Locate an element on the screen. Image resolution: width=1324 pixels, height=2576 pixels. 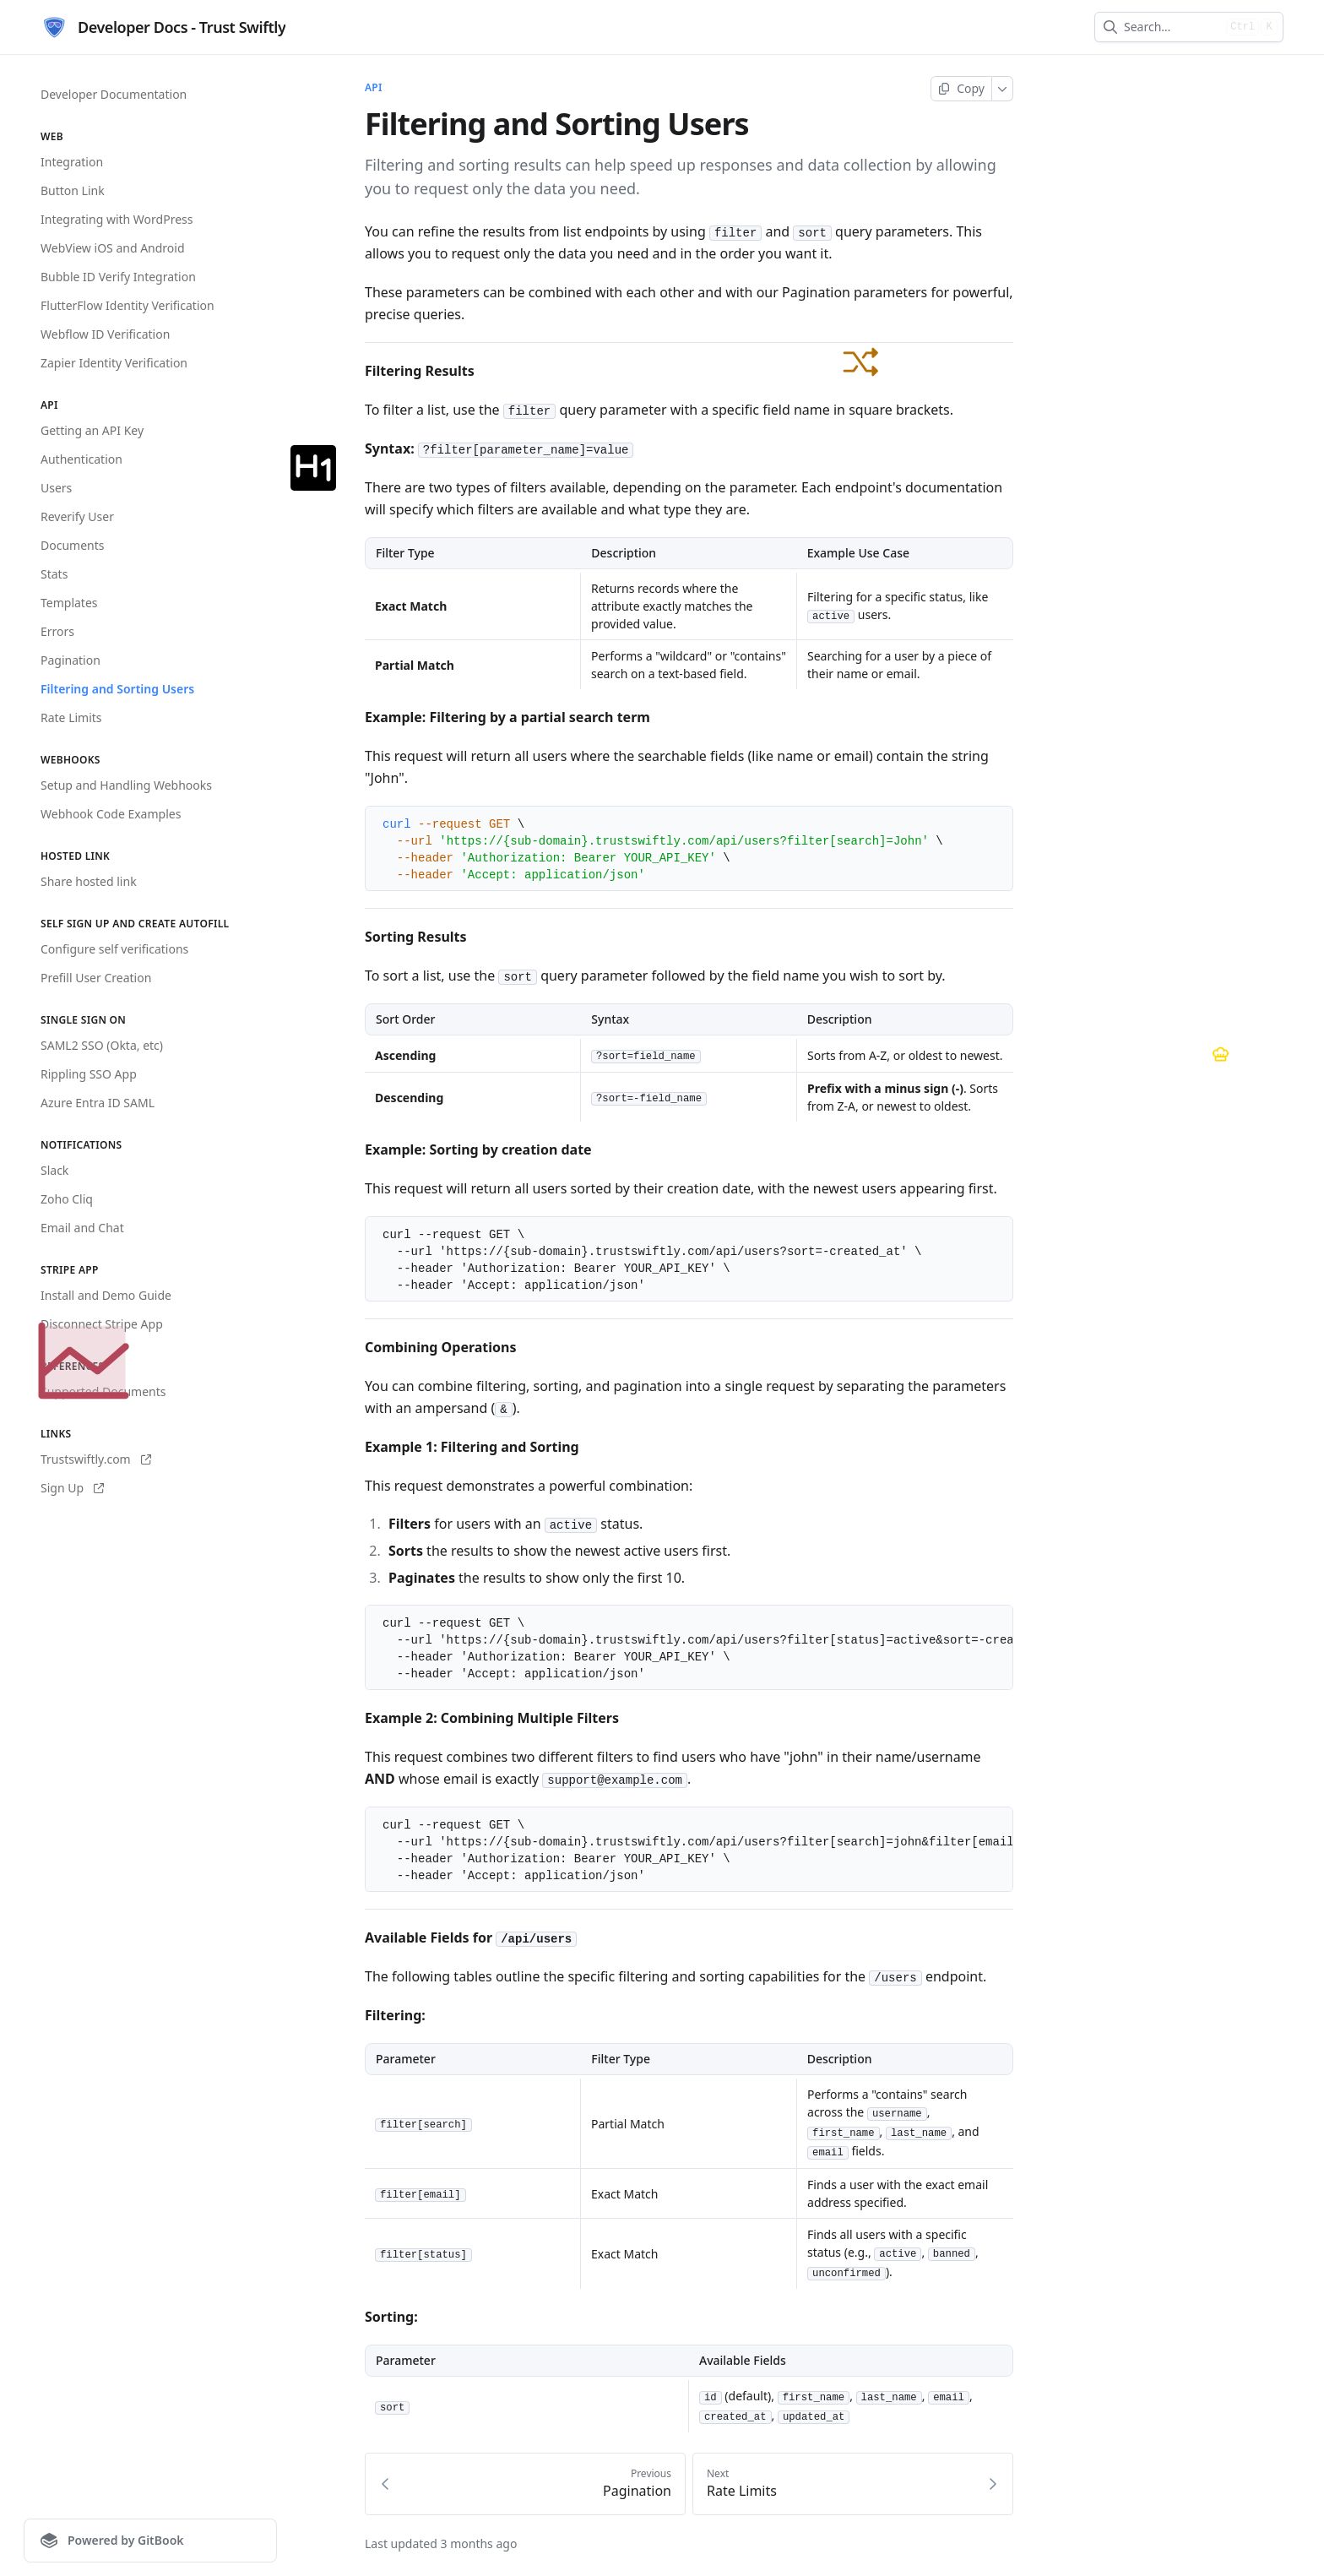
format text as heading level 1 is located at coordinates (313, 468).